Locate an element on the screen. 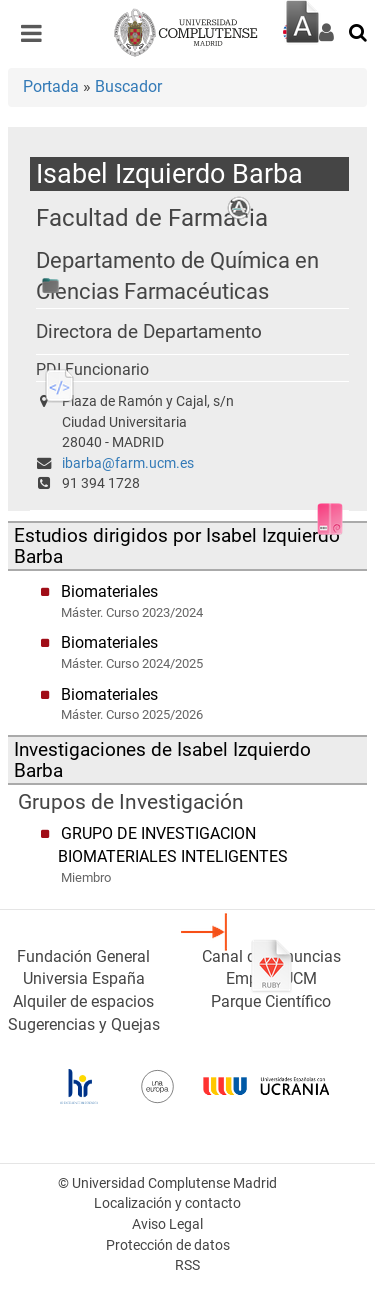 The image size is (375, 1303). open an html document is located at coordinates (59, 385).